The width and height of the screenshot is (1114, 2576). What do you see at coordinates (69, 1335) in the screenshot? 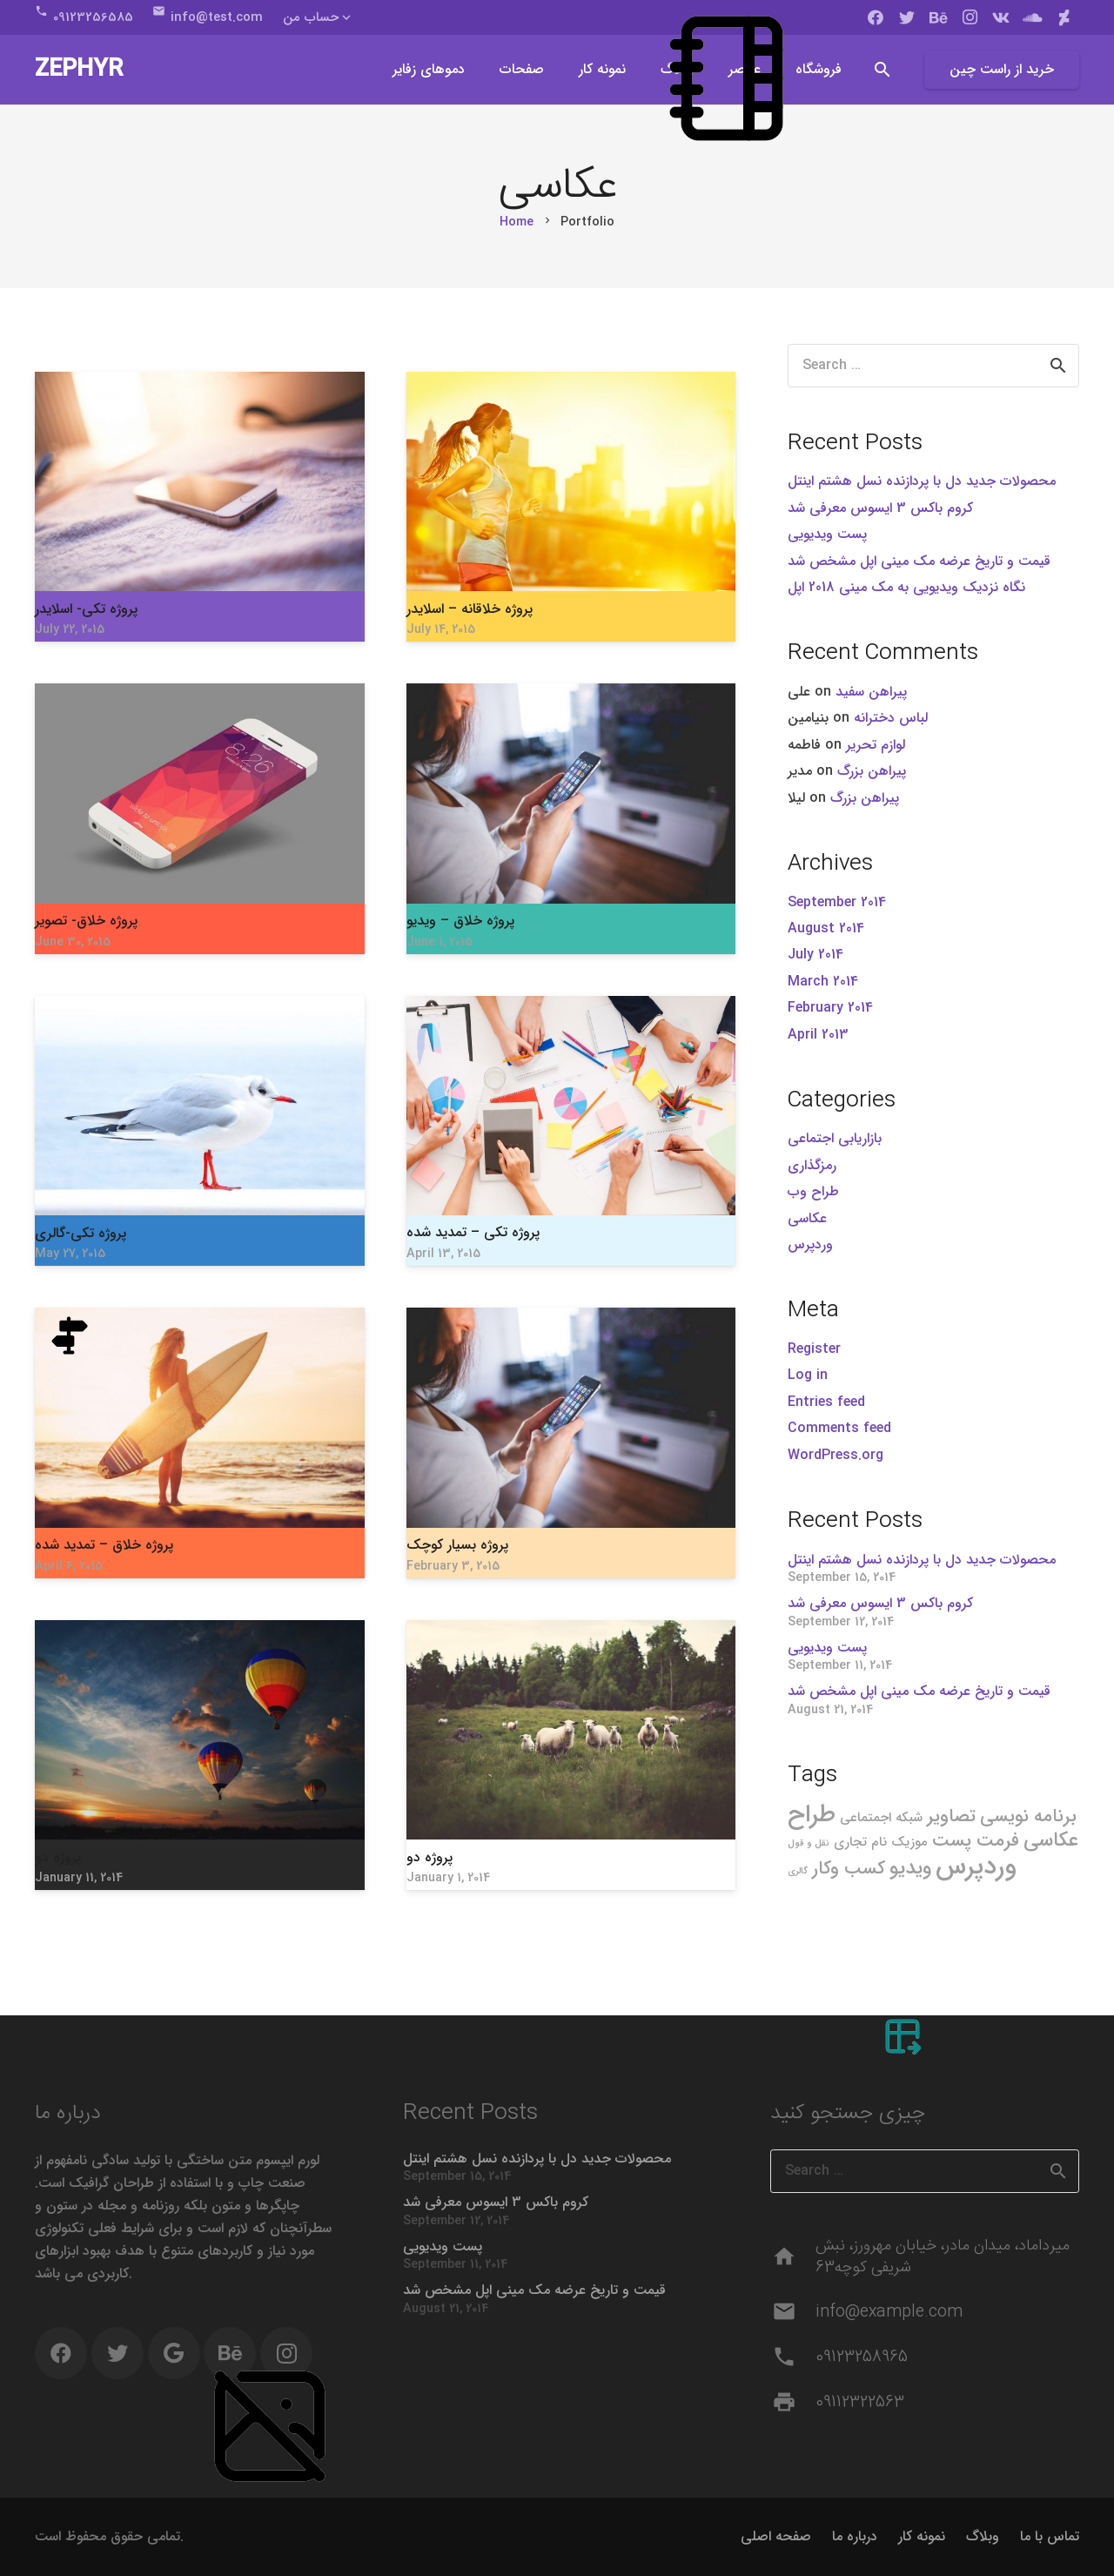
I see `get directions to a destination` at bounding box center [69, 1335].